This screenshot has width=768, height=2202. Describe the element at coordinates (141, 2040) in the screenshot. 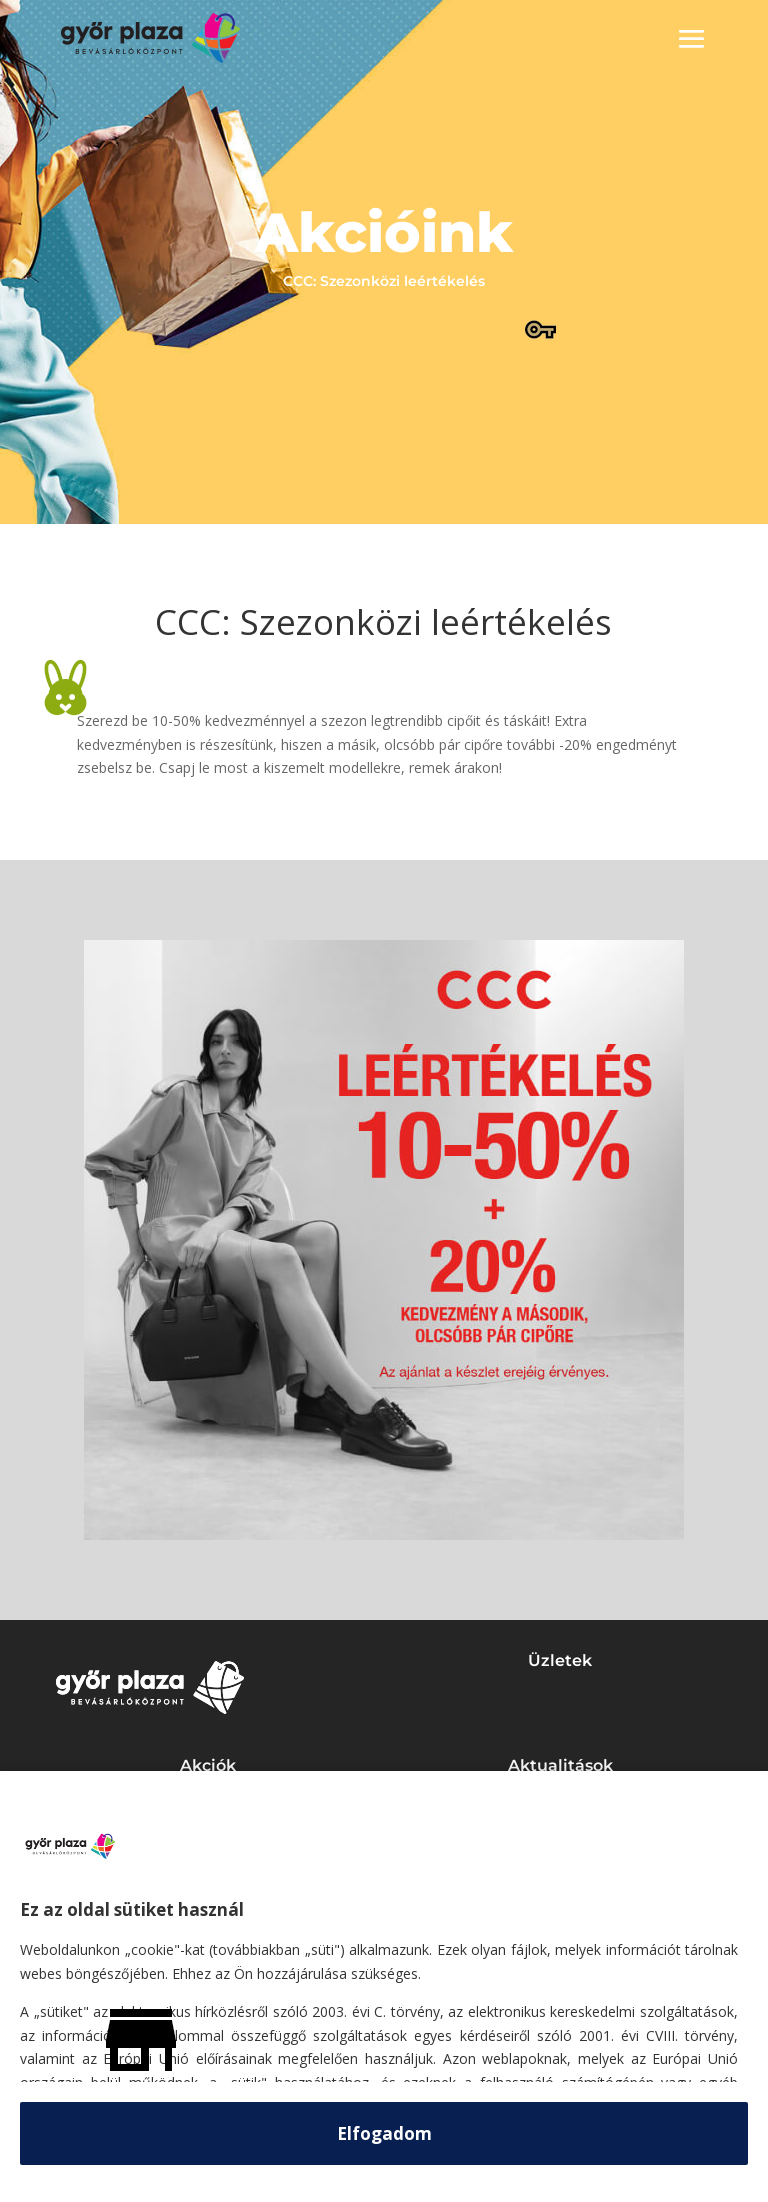

I see `find nearby stores or shopping locations` at that location.